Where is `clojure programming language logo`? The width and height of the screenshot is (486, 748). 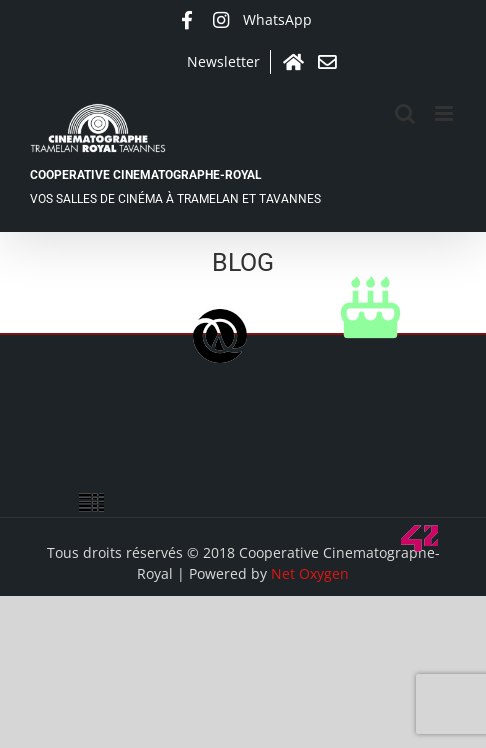
clojure programming language logo is located at coordinates (220, 336).